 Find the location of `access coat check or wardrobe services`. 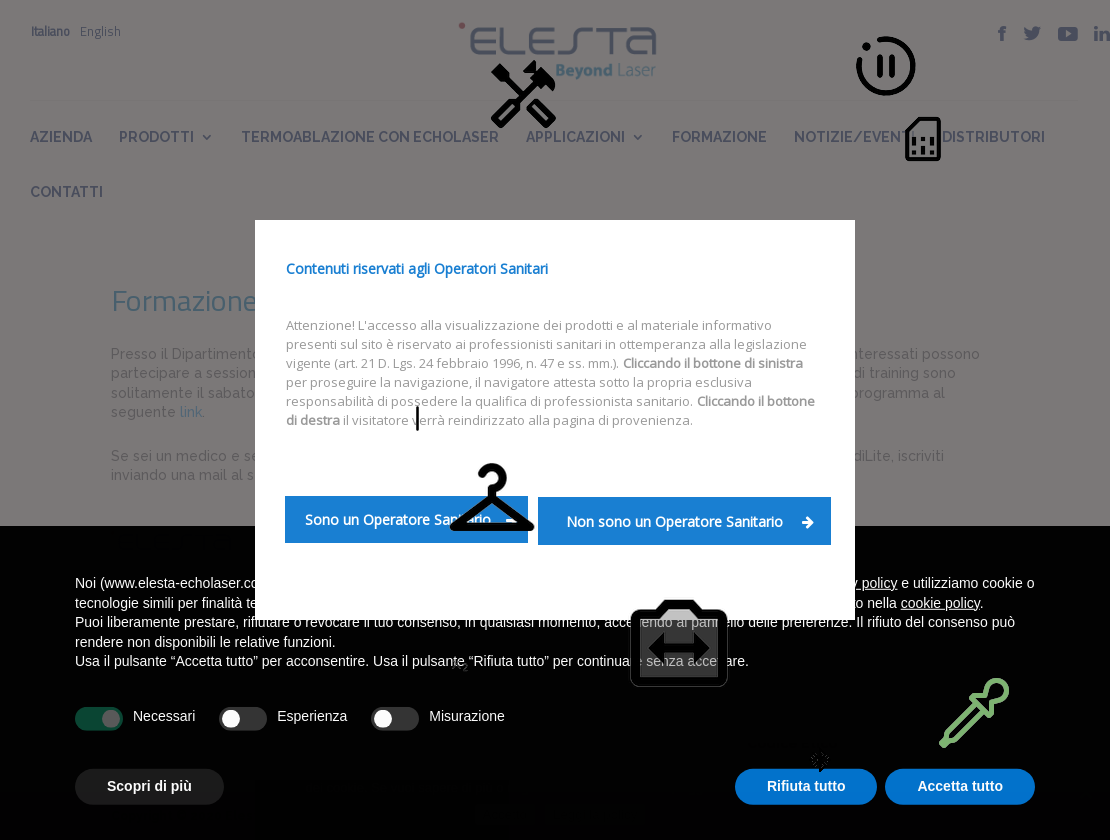

access coat check or wardrobe services is located at coordinates (492, 497).